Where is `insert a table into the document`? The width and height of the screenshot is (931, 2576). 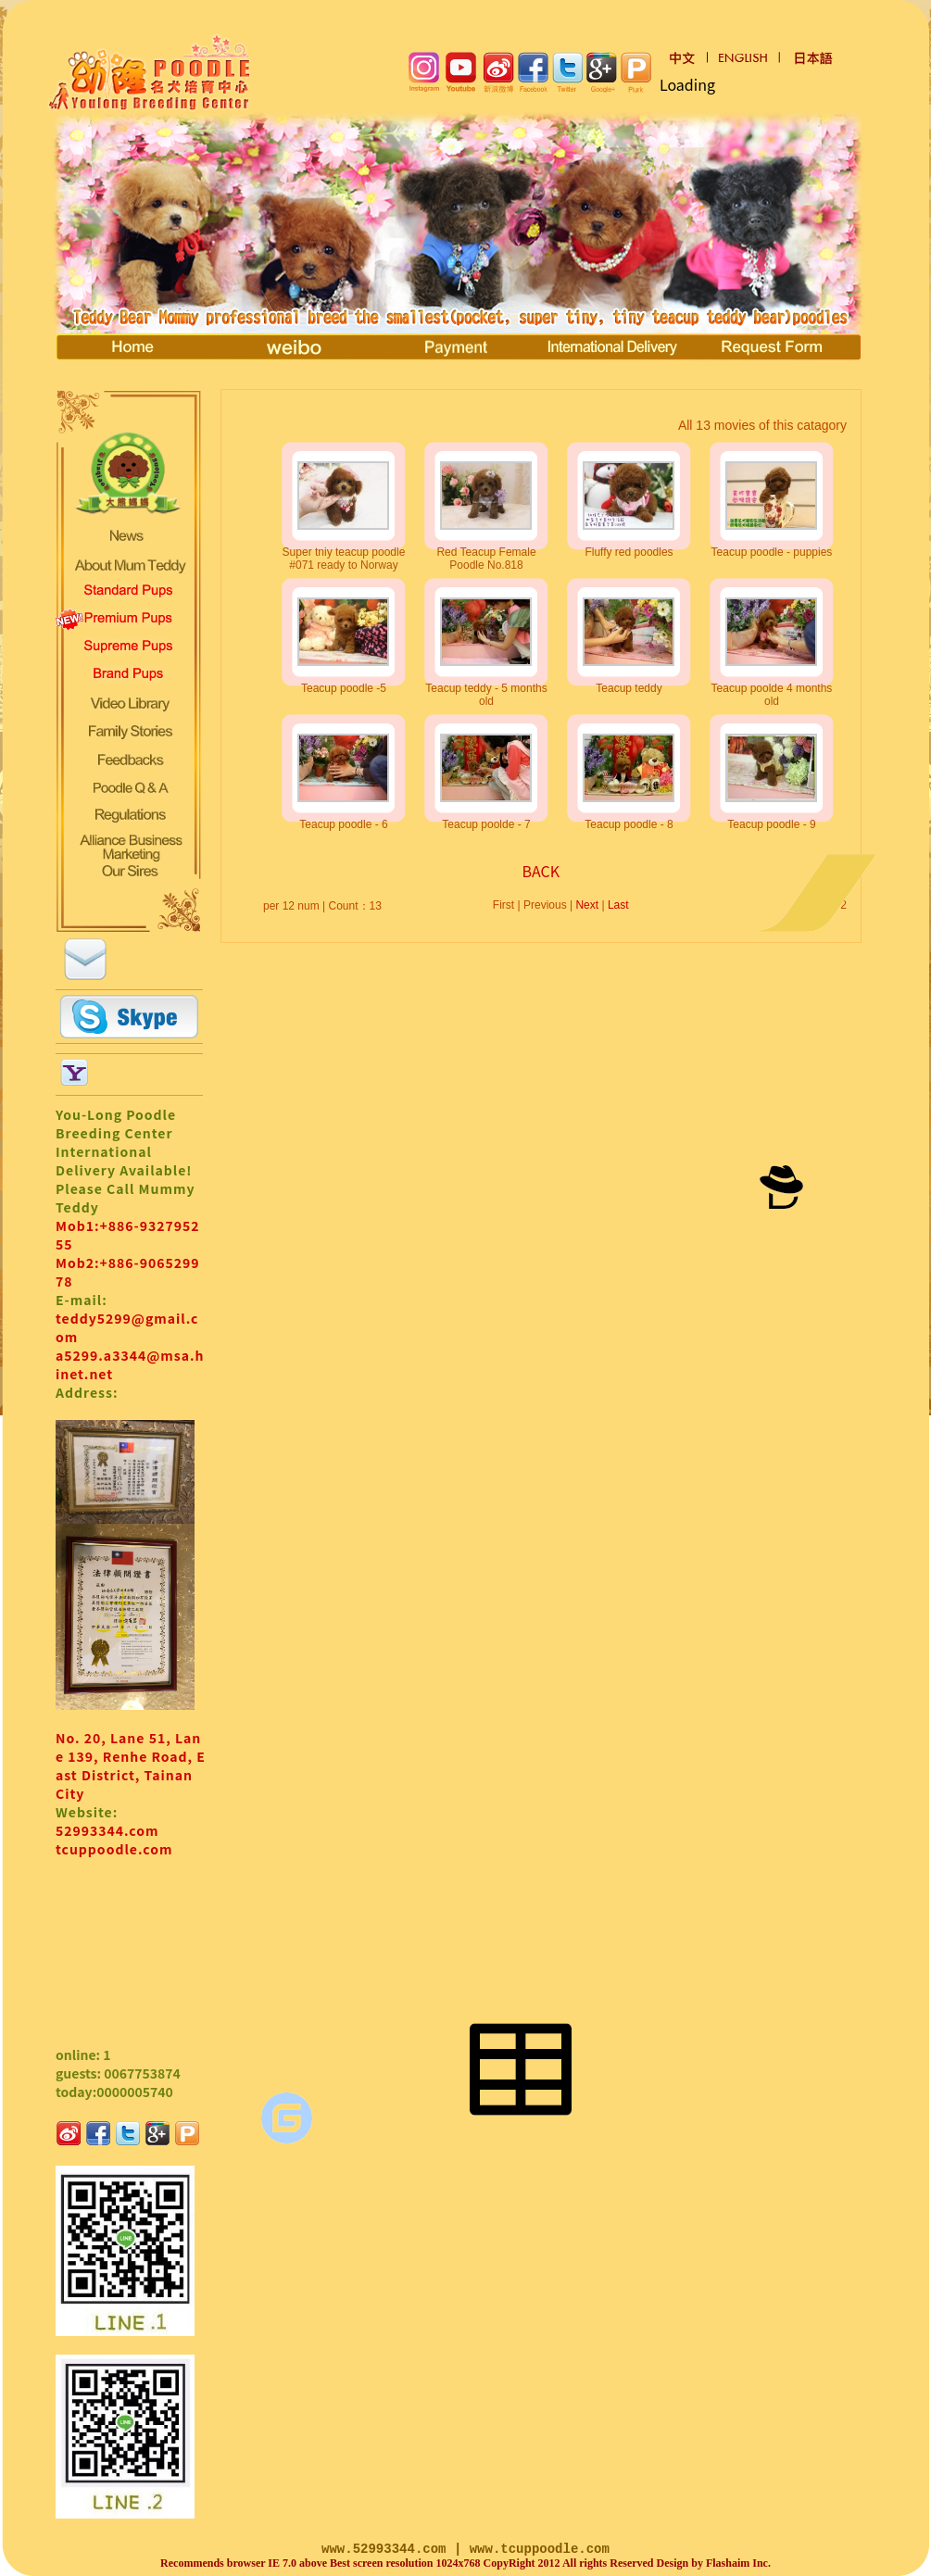 insert a table into the document is located at coordinates (521, 2069).